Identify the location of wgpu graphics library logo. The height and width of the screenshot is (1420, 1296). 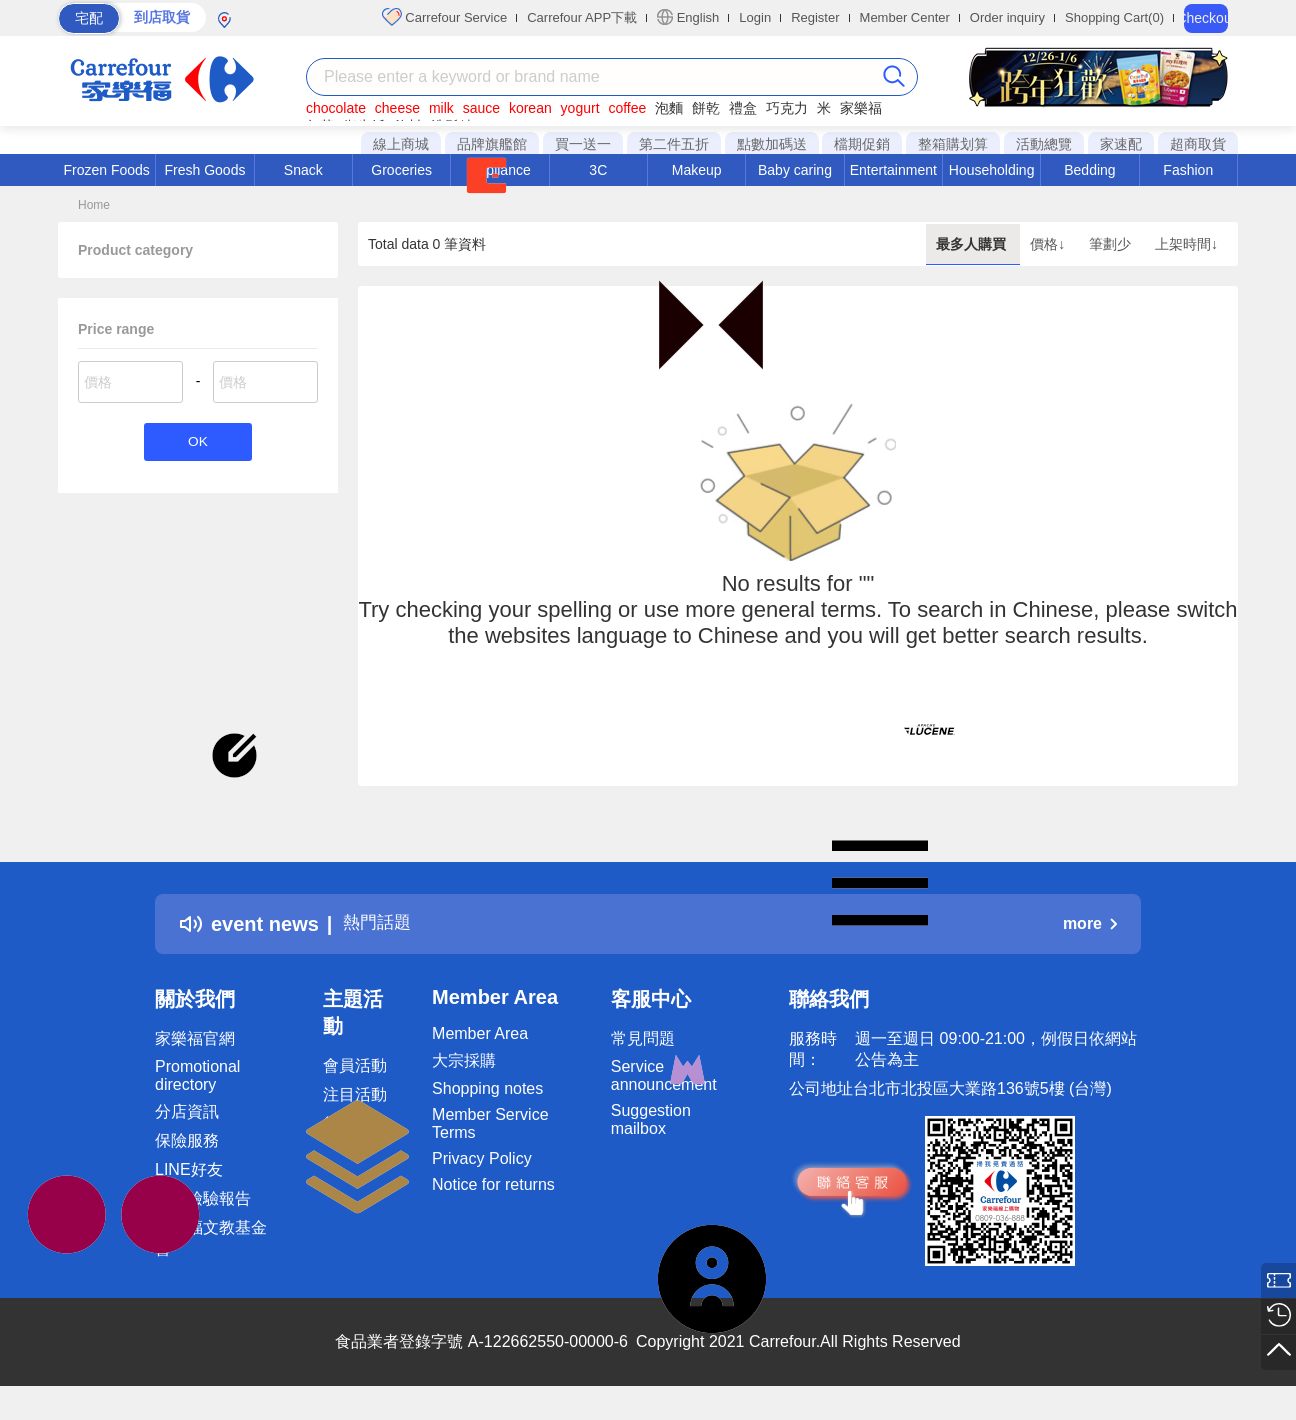
(687, 1069).